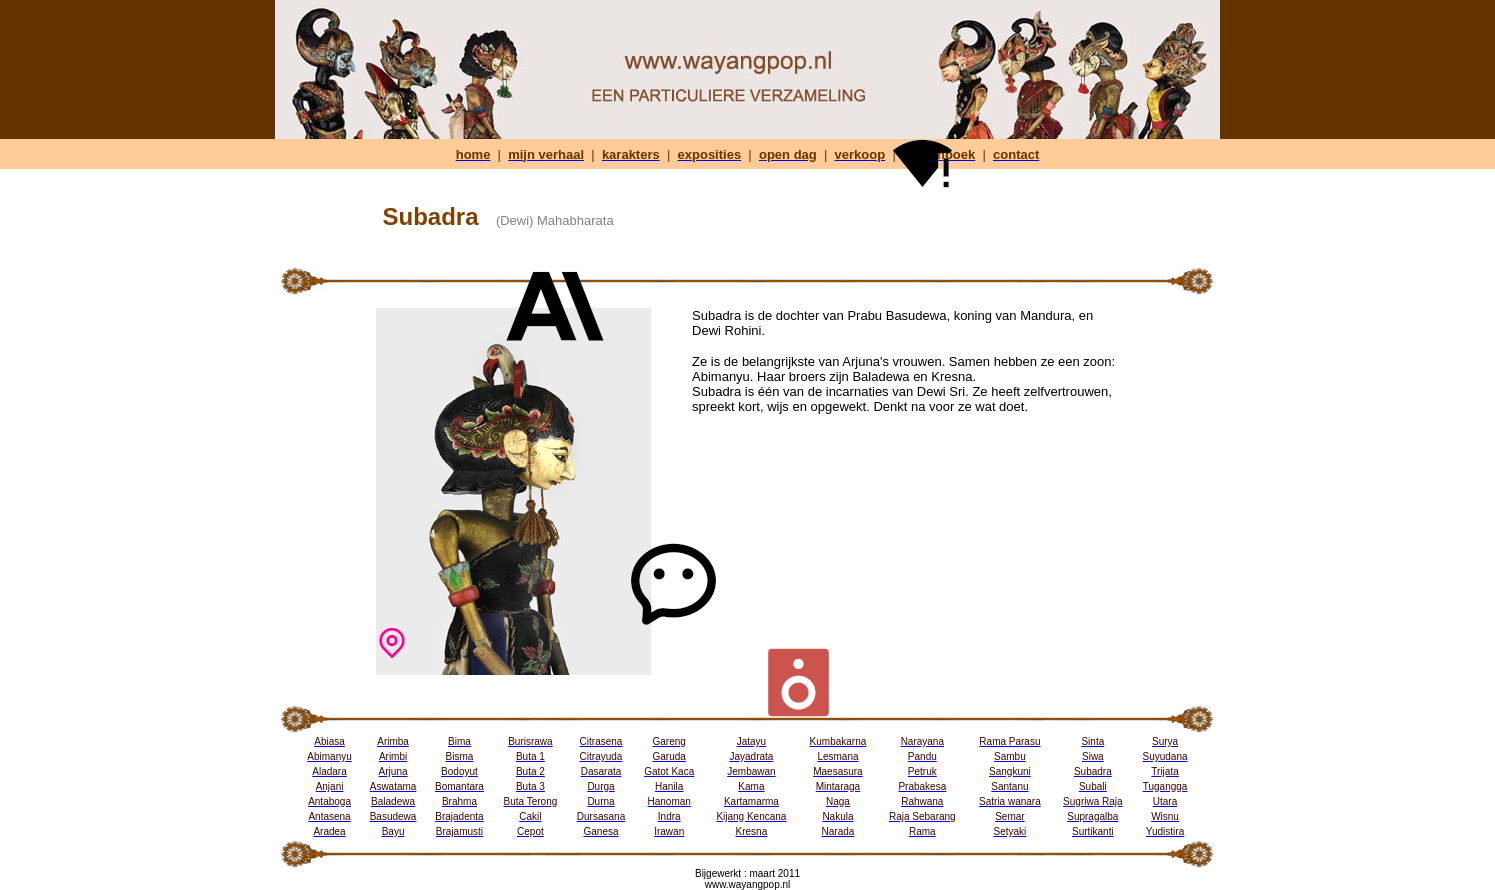 Image resolution: width=1495 pixels, height=890 pixels. Describe the element at coordinates (555, 304) in the screenshot. I see `Anthropic company logo` at that location.